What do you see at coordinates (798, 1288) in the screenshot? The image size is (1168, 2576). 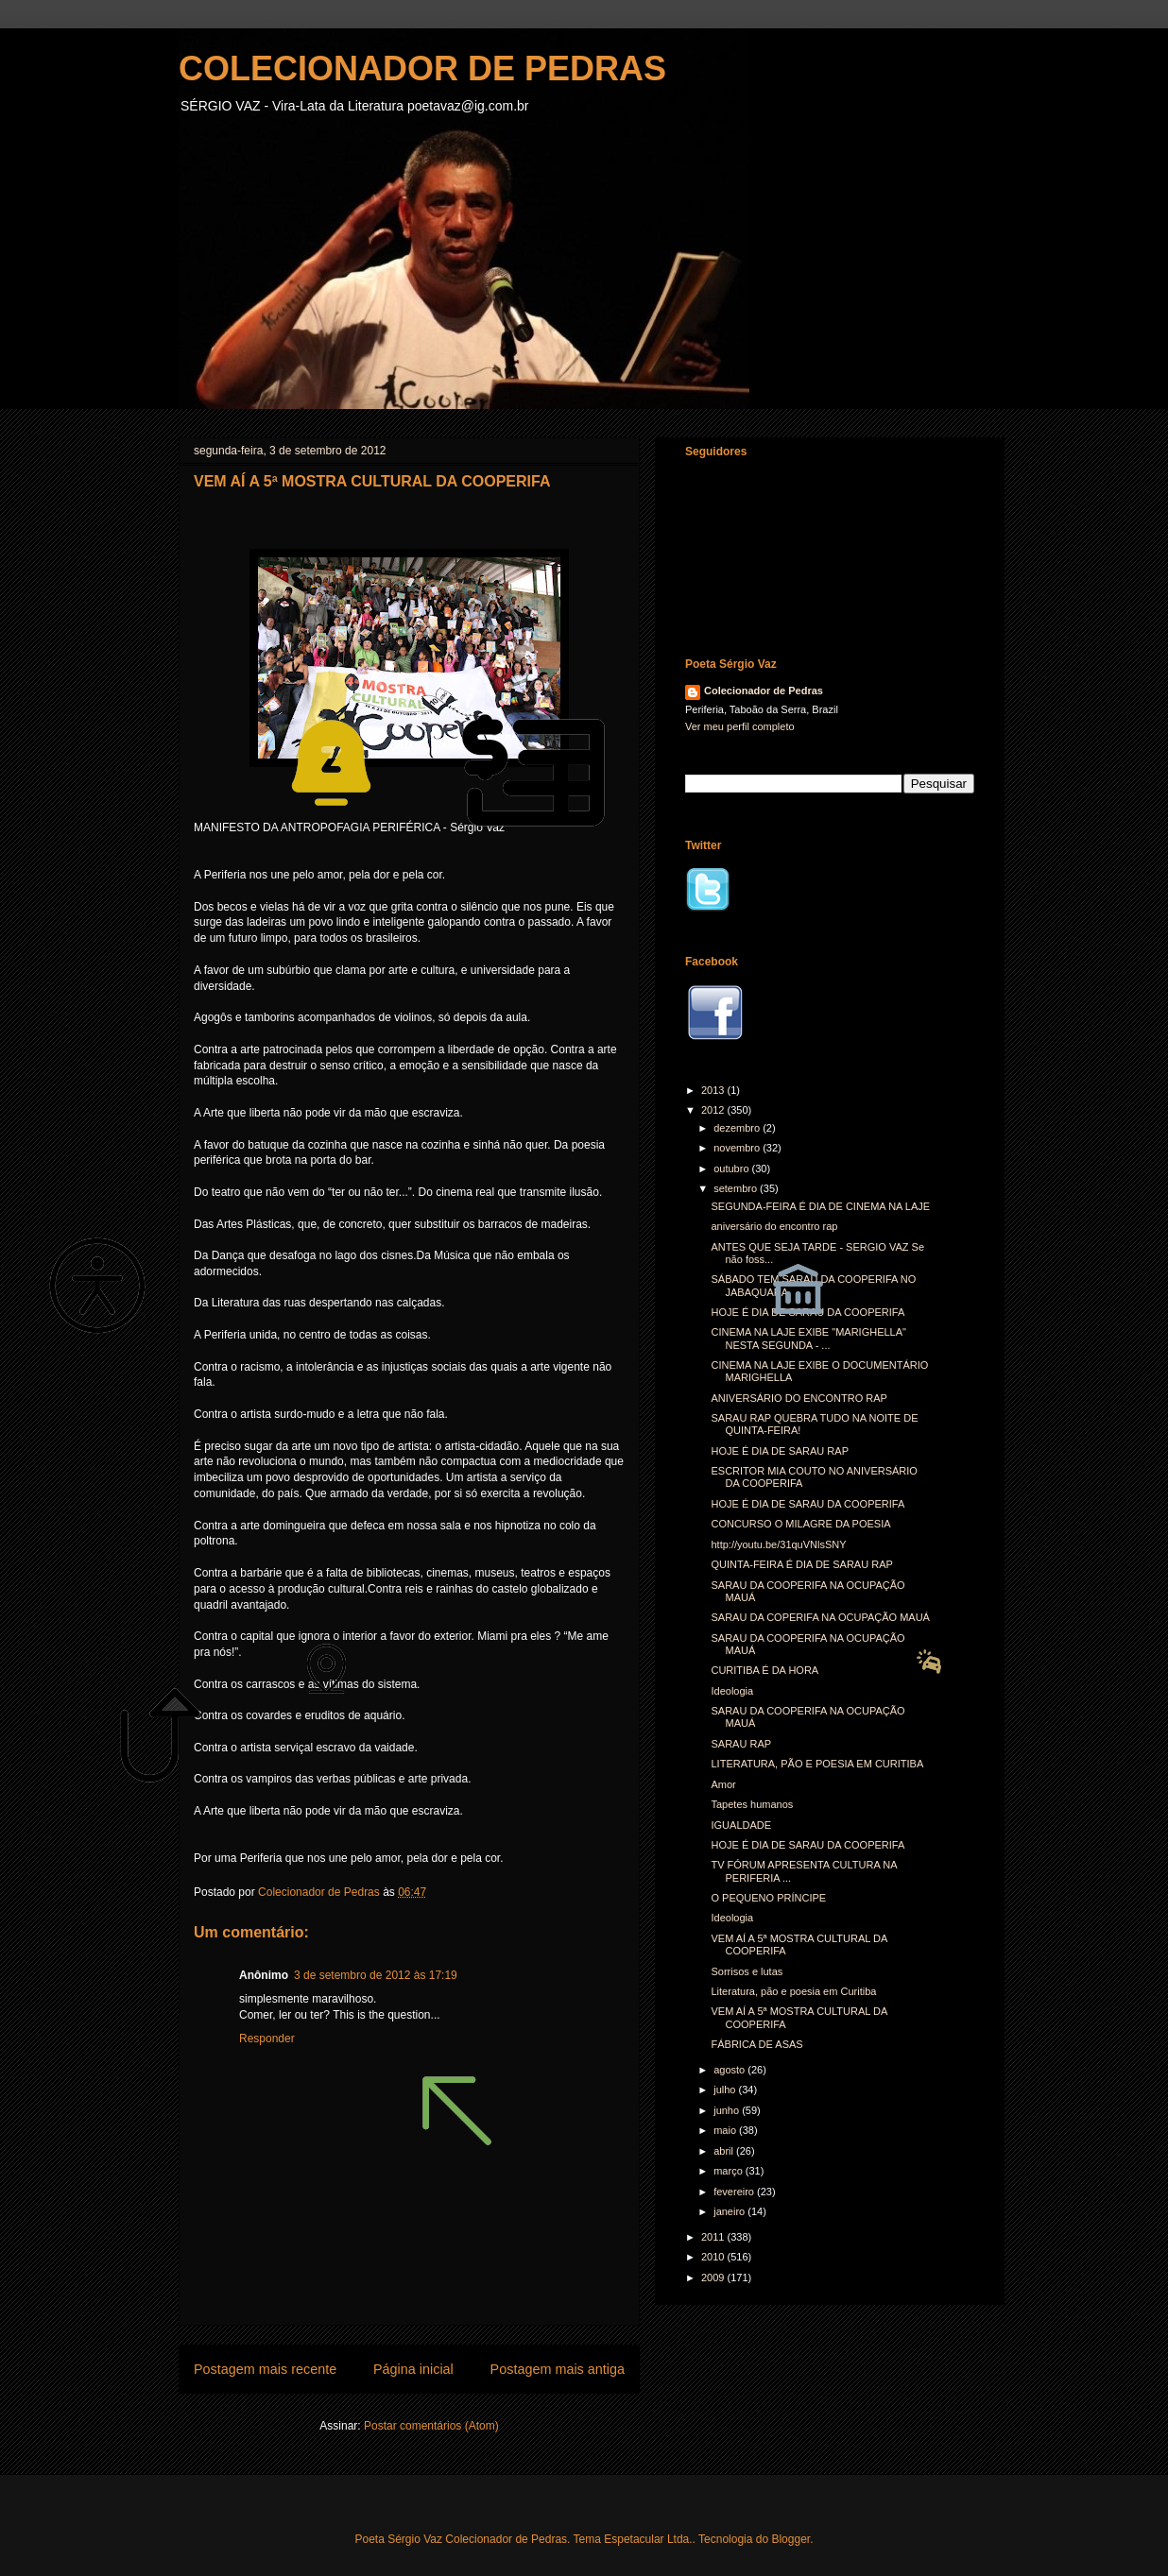 I see `access banking or financial services` at bounding box center [798, 1288].